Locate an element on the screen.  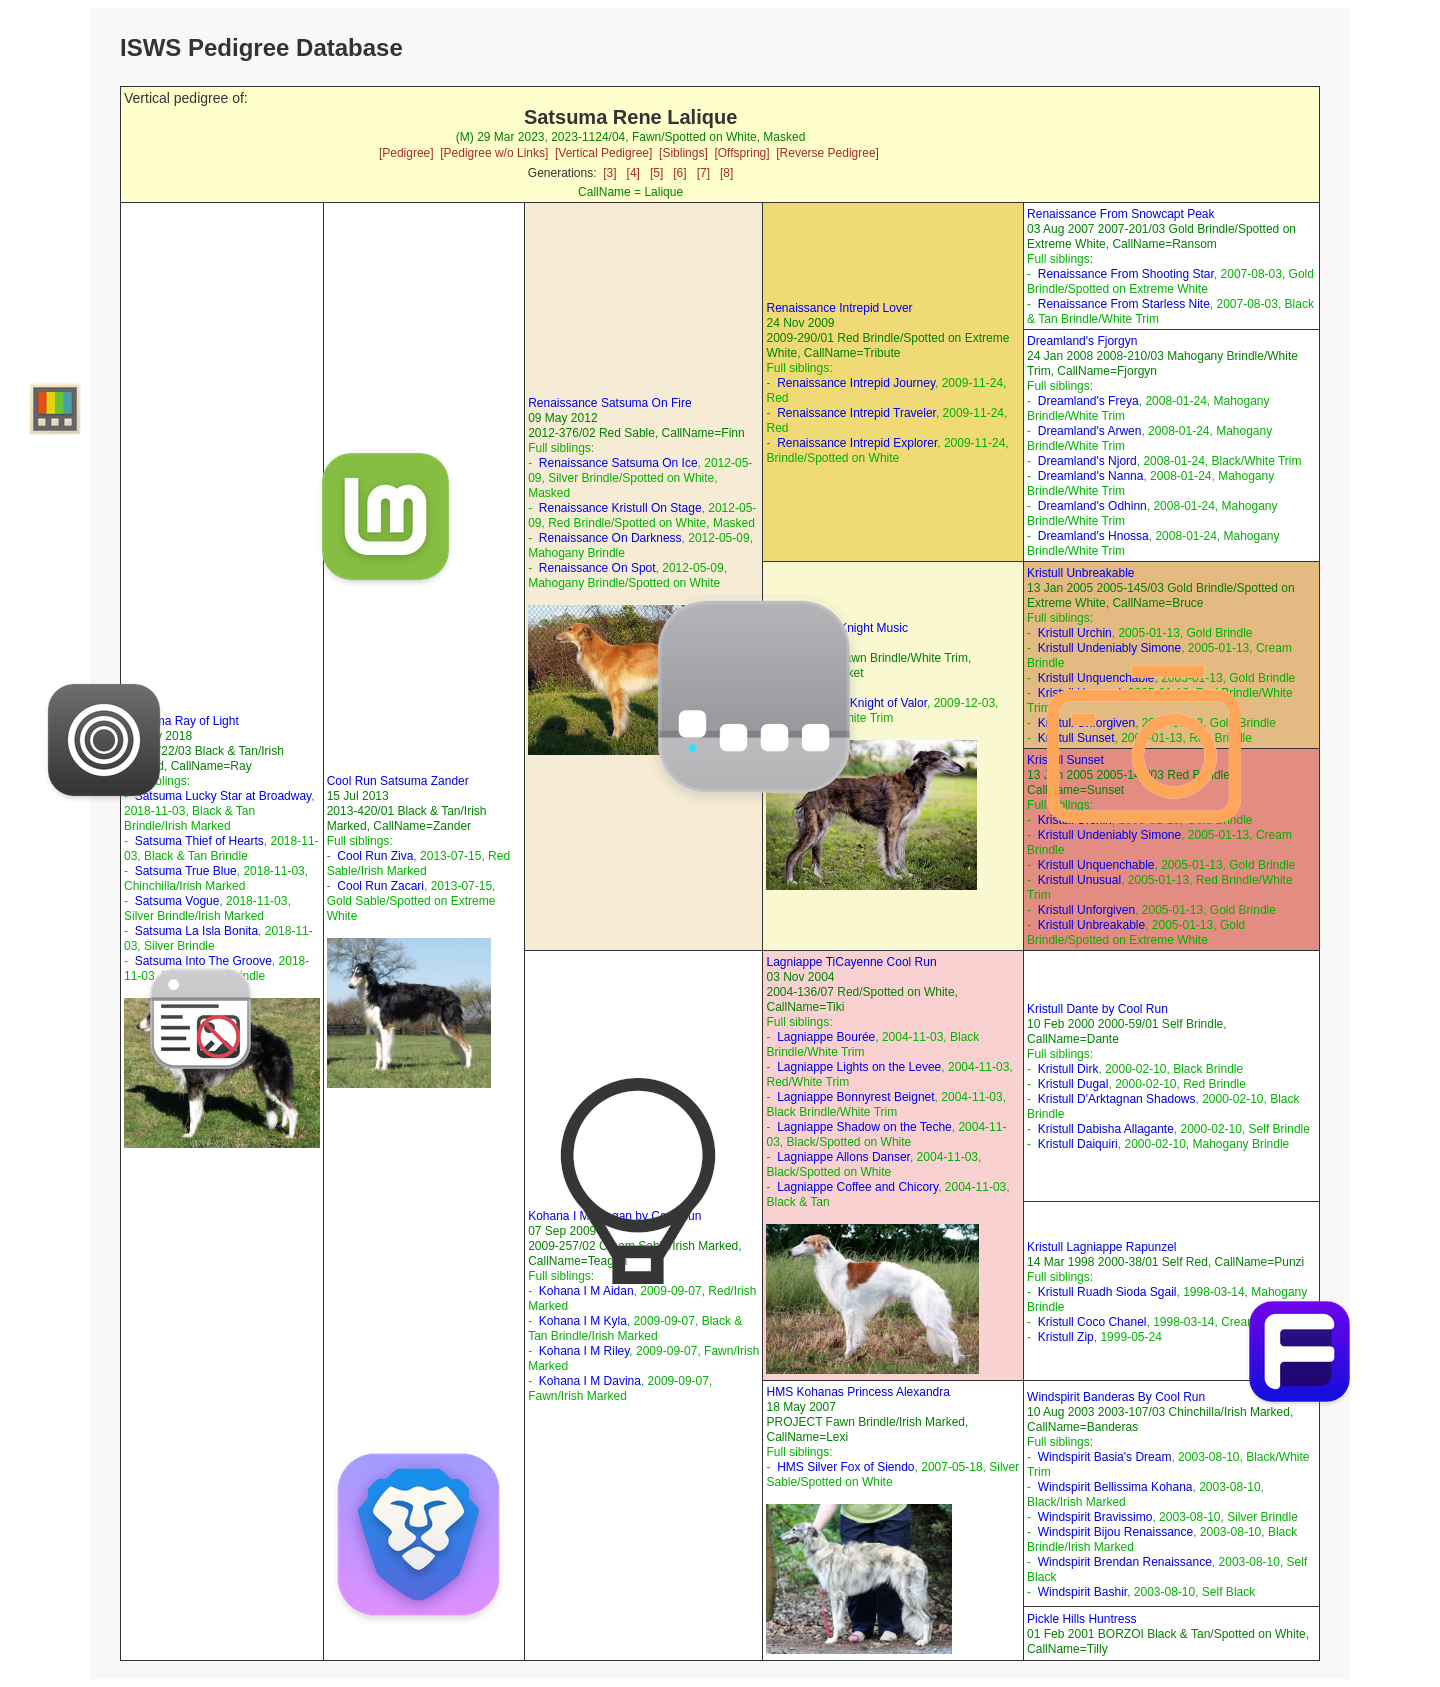
open floorp browser is located at coordinates (1299, 1351).